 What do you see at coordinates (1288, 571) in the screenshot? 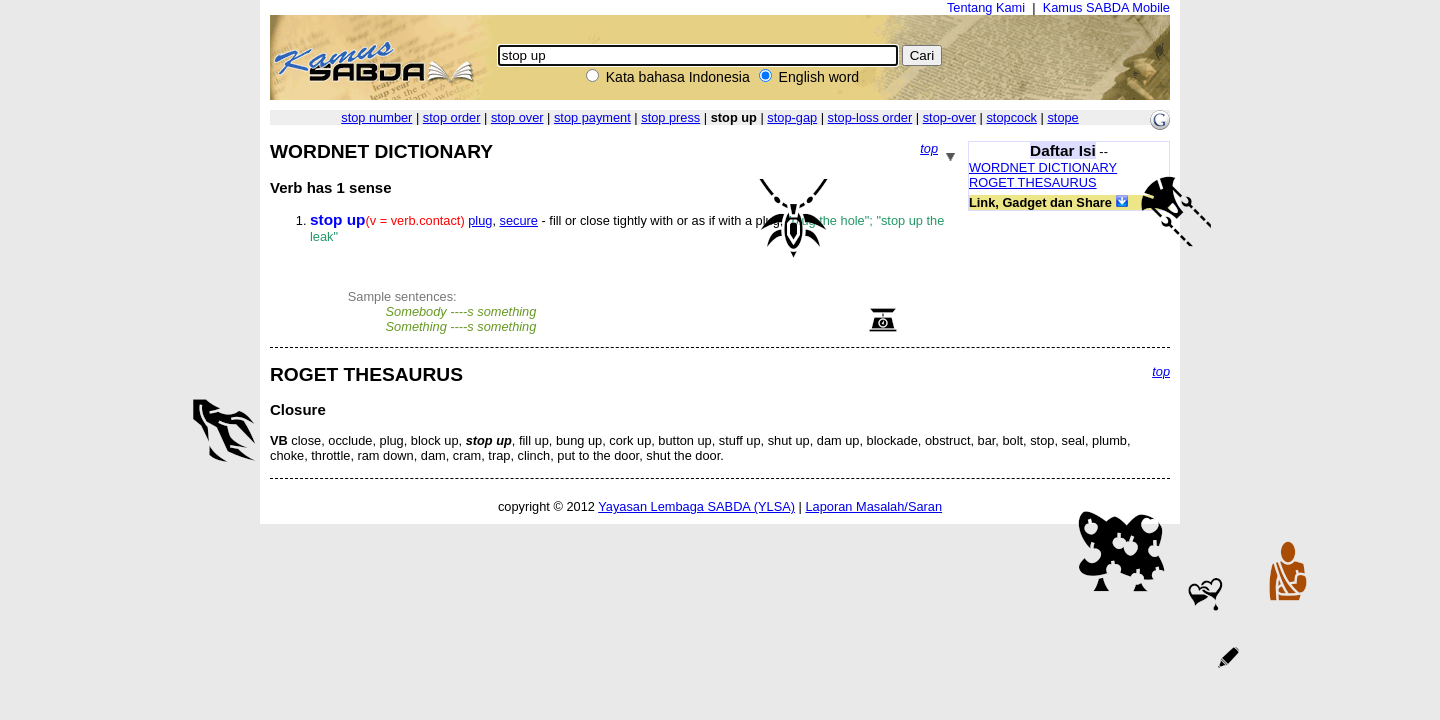
I see `indicates an injury or medical condition` at bounding box center [1288, 571].